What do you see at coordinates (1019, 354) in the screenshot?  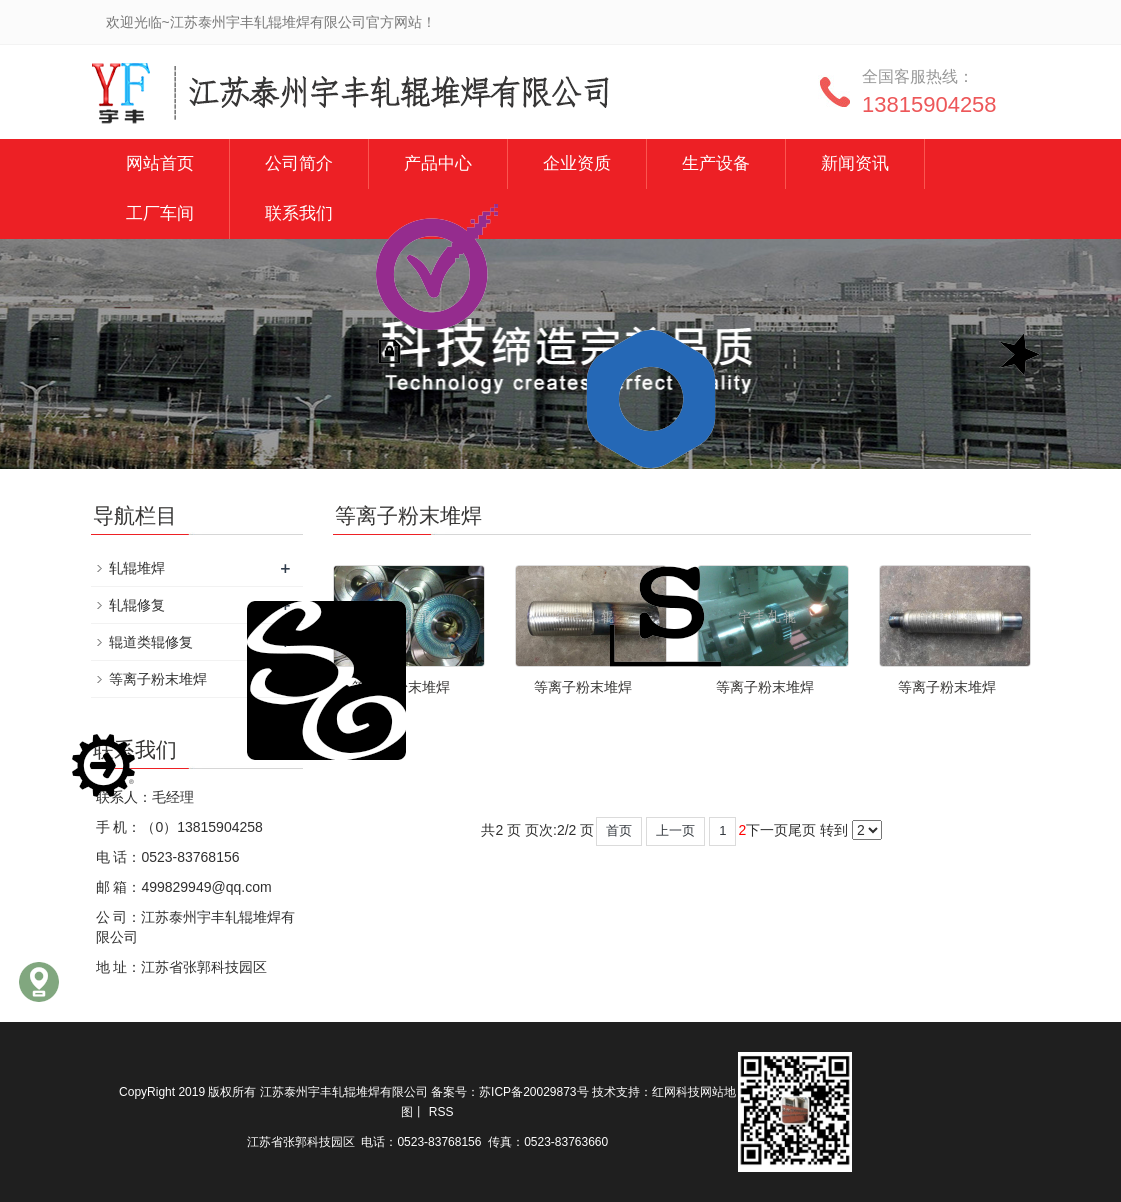 I see `open the Spreaker podcast platform` at bounding box center [1019, 354].